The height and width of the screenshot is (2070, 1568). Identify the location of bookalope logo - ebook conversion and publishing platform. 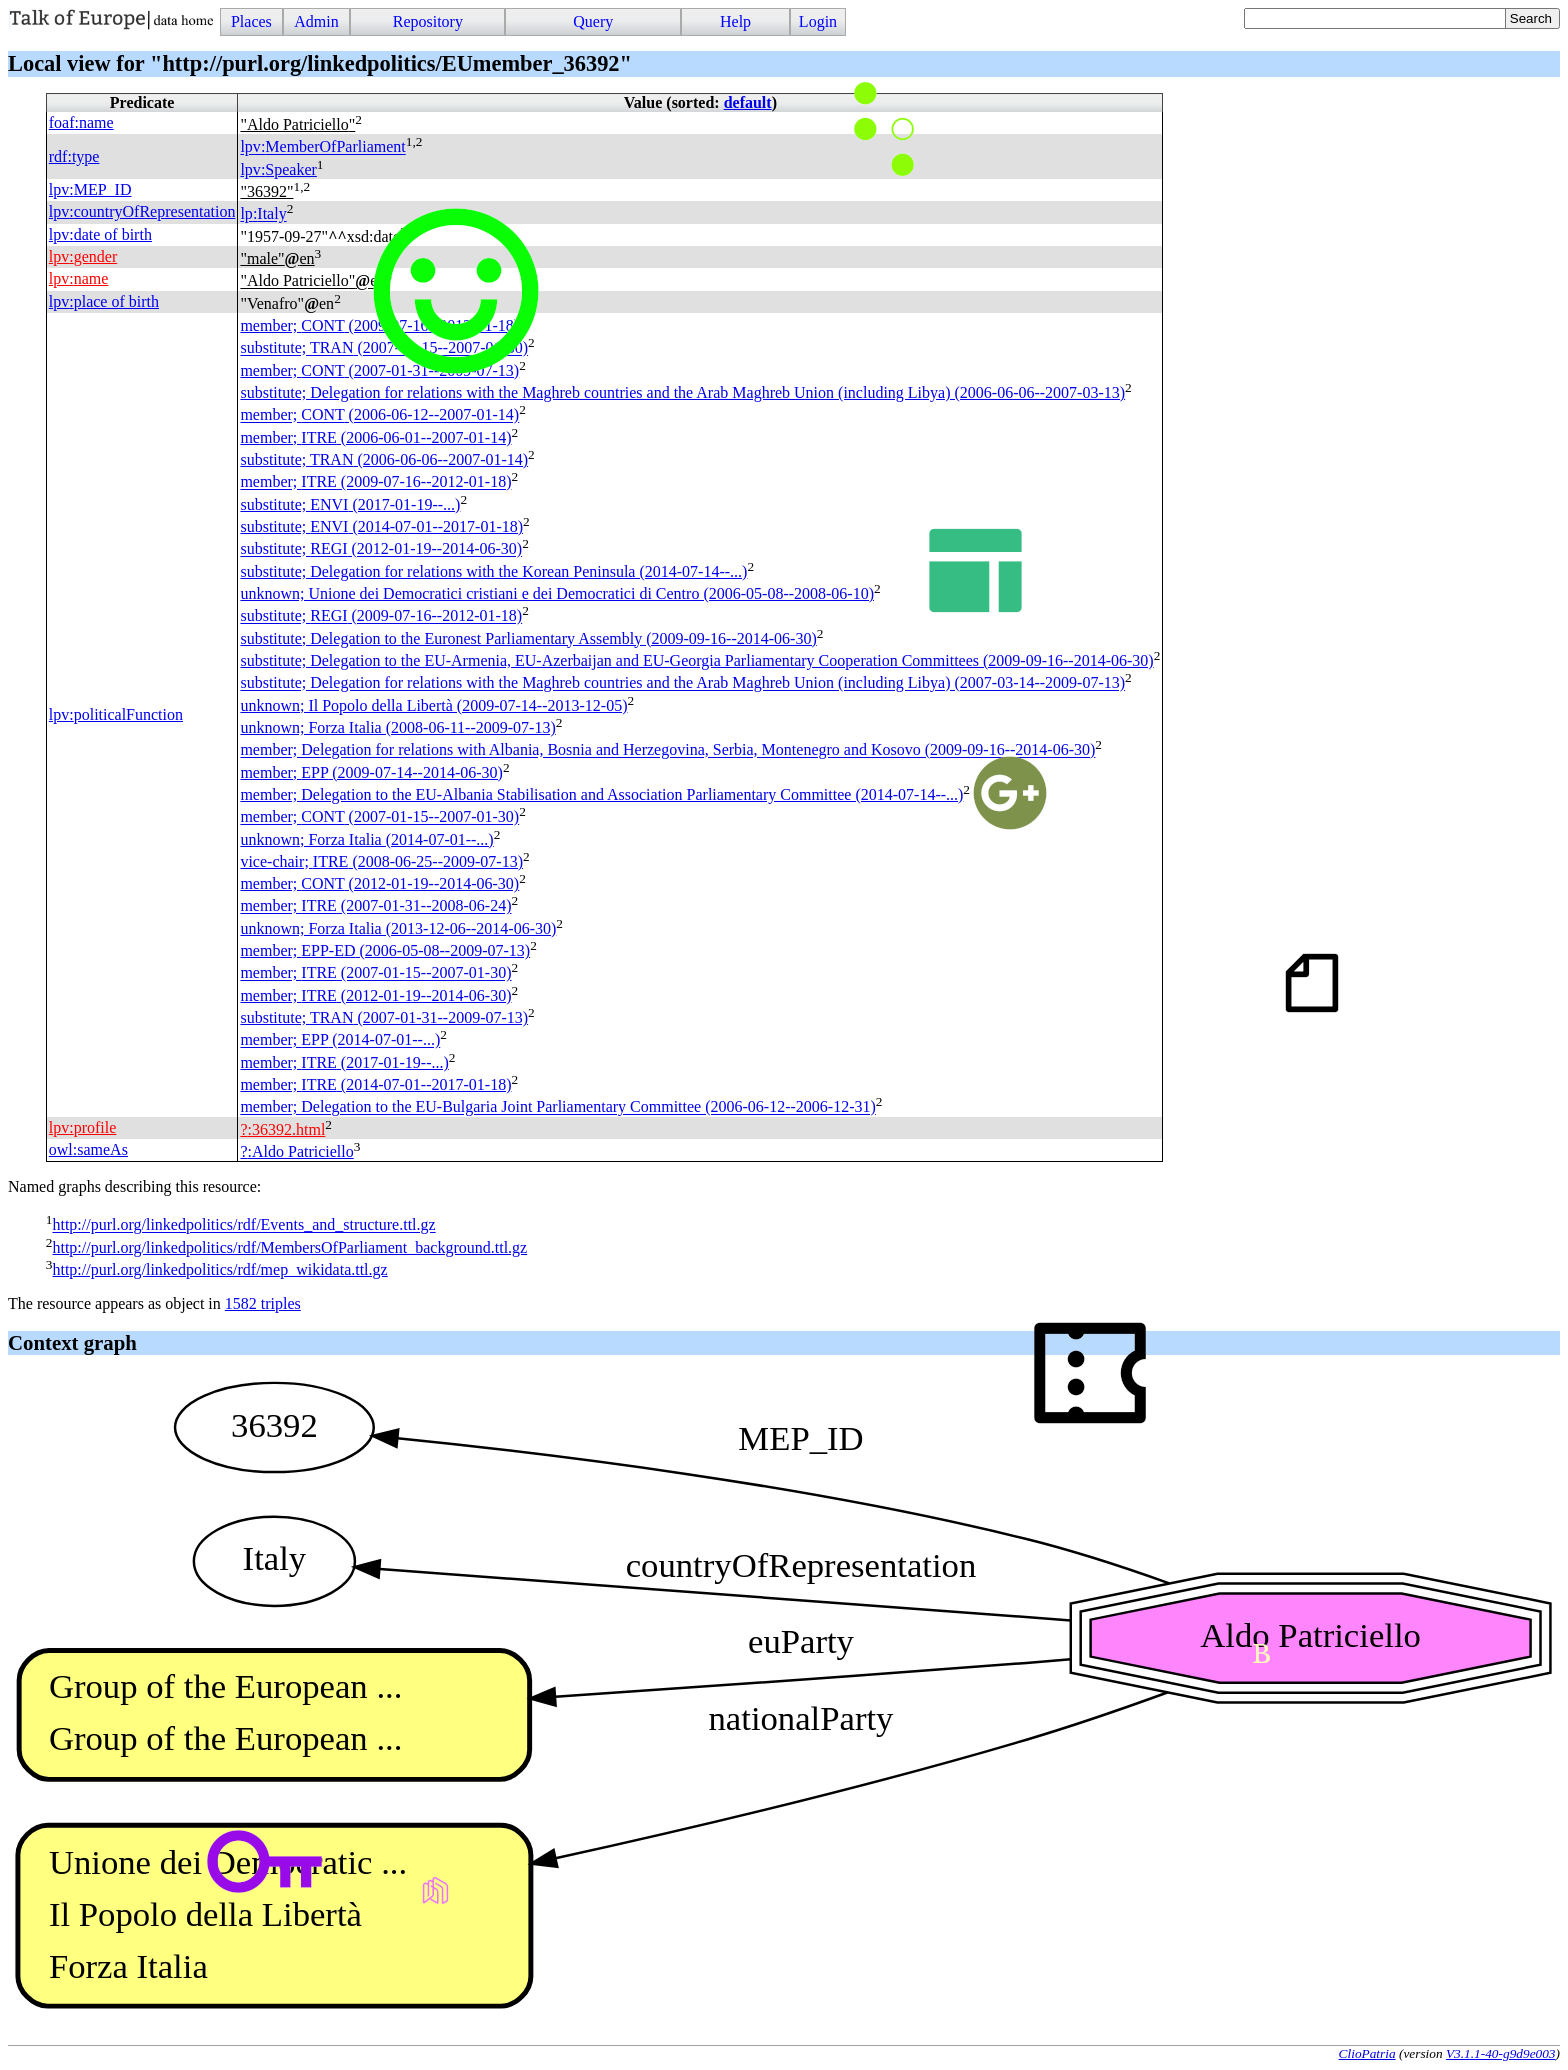
(1261, 1653).